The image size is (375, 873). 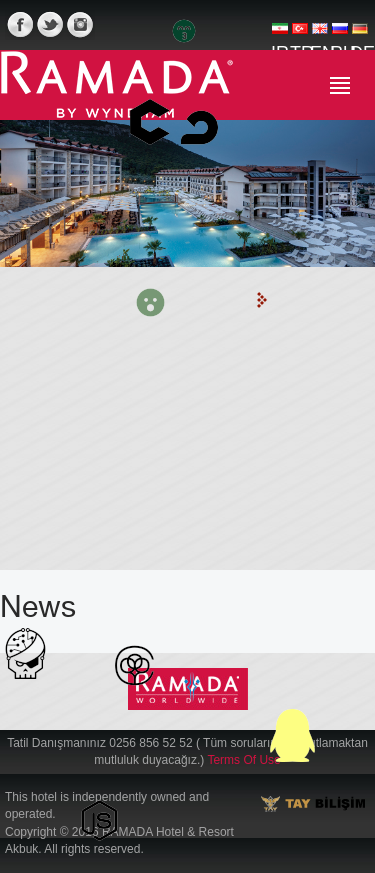 What do you see at coordinates (150, 122) in the screenshot?
I see `open Codio learning platform` at bounding box center [150, 122].